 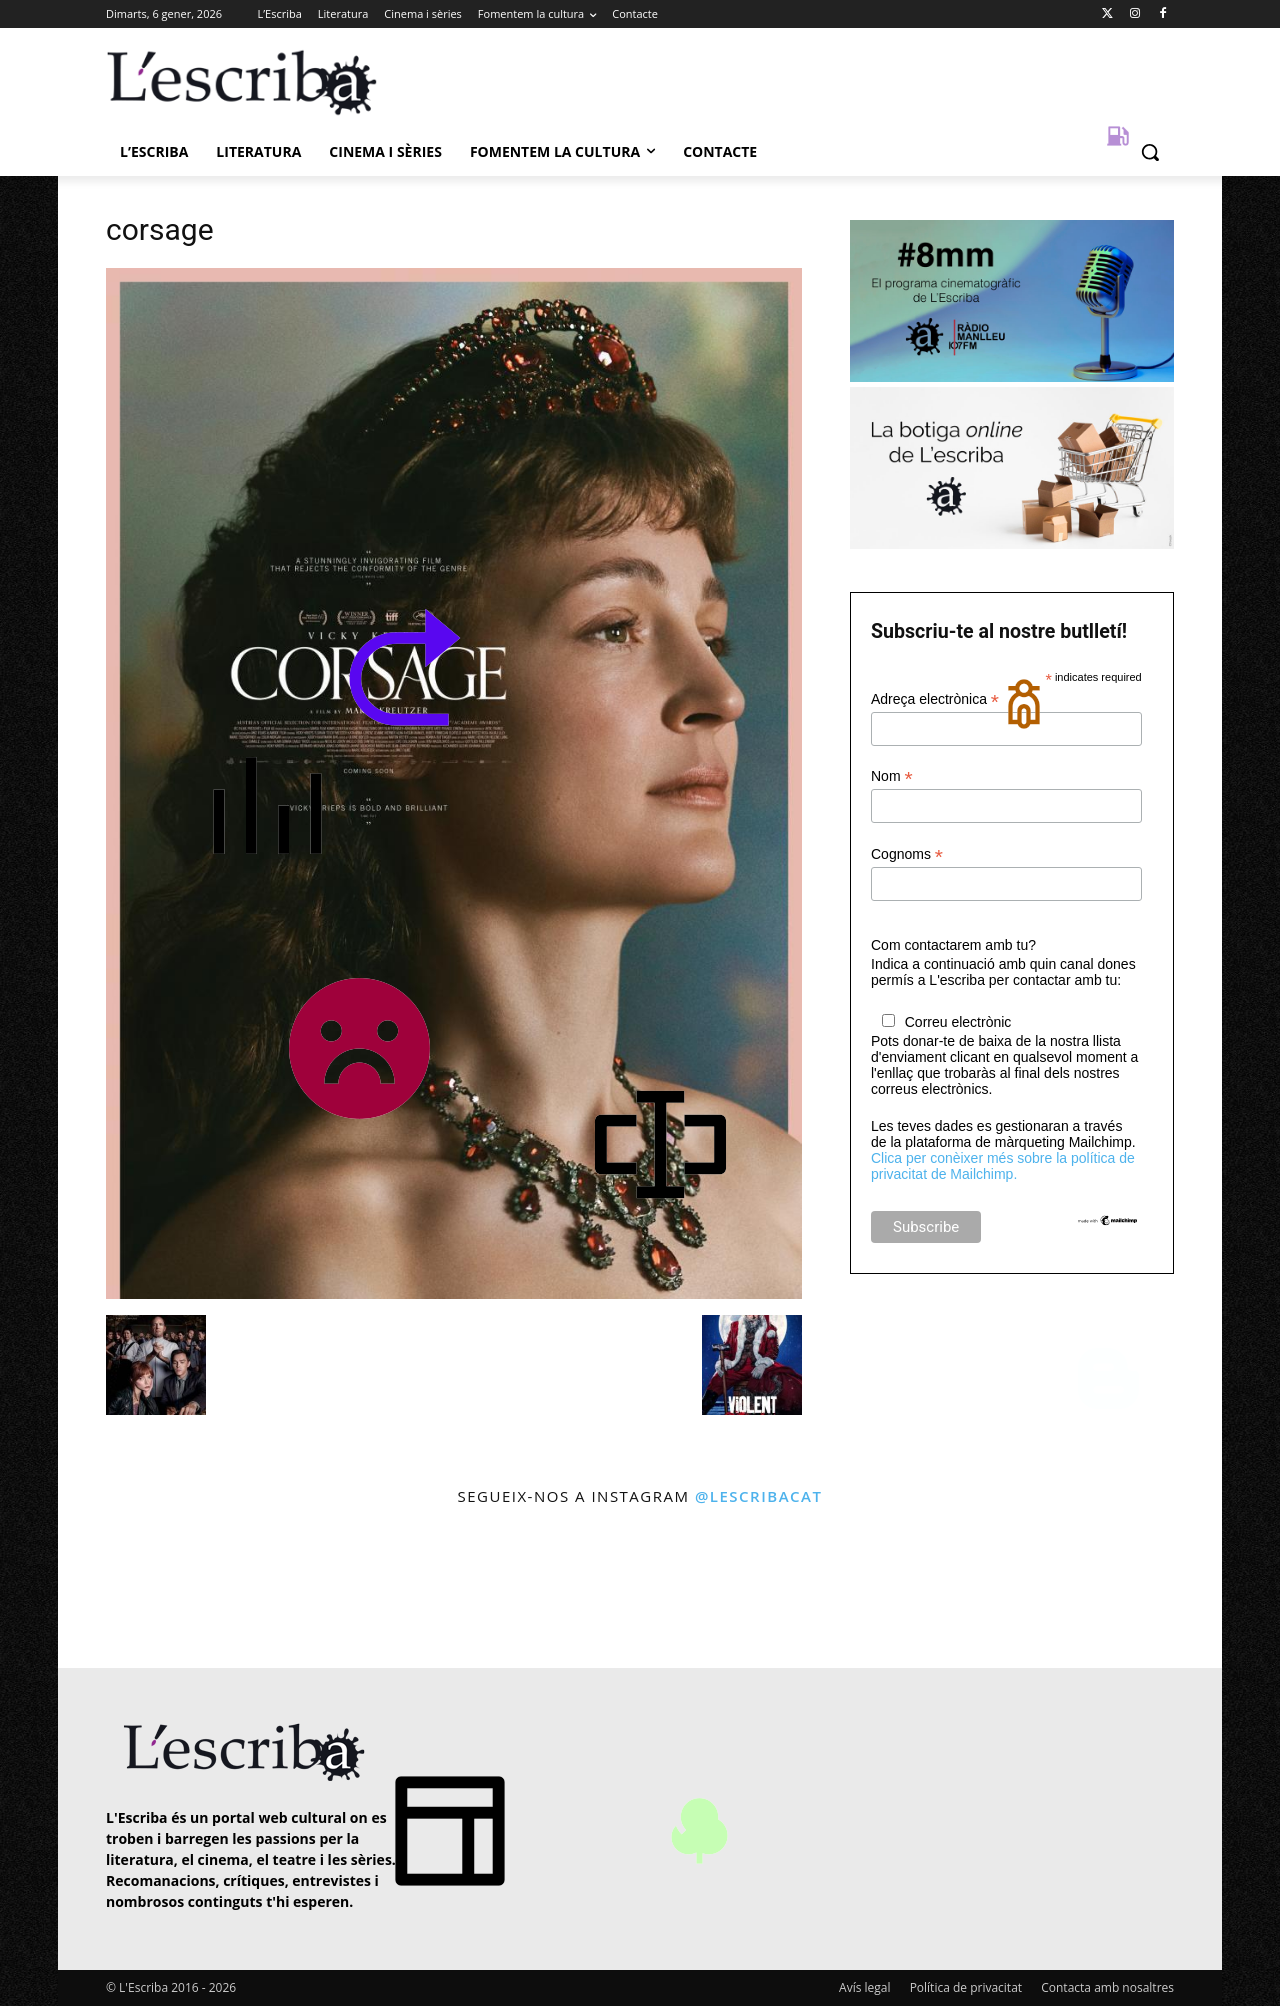 I want to click on open the Blogger app, so click(x=1108, y=1378).